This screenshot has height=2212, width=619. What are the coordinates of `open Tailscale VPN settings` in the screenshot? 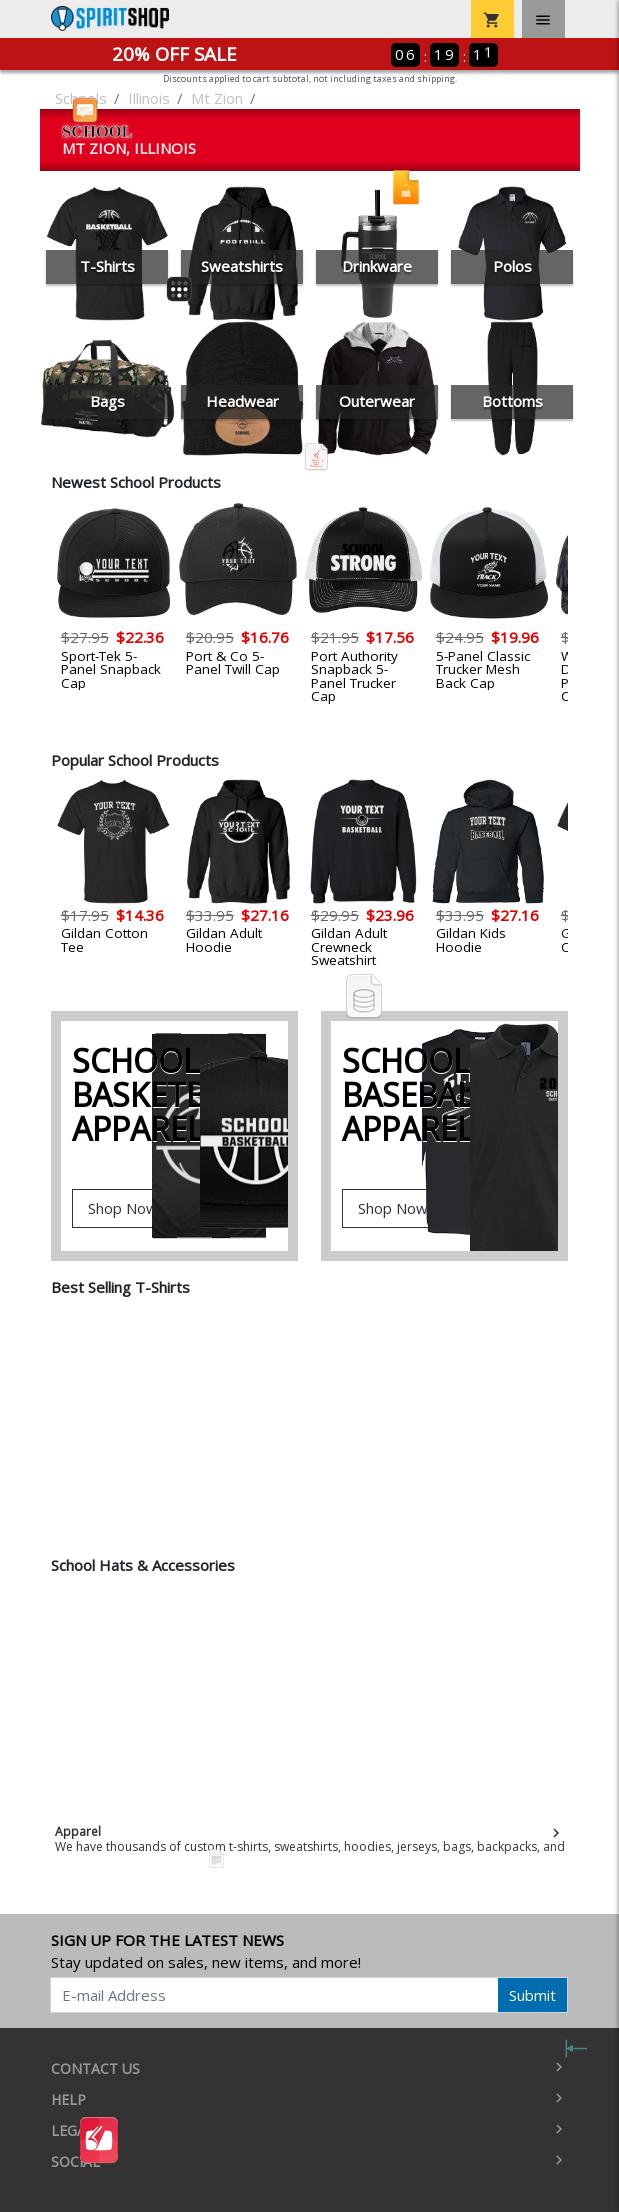 It's located at (179, 289).